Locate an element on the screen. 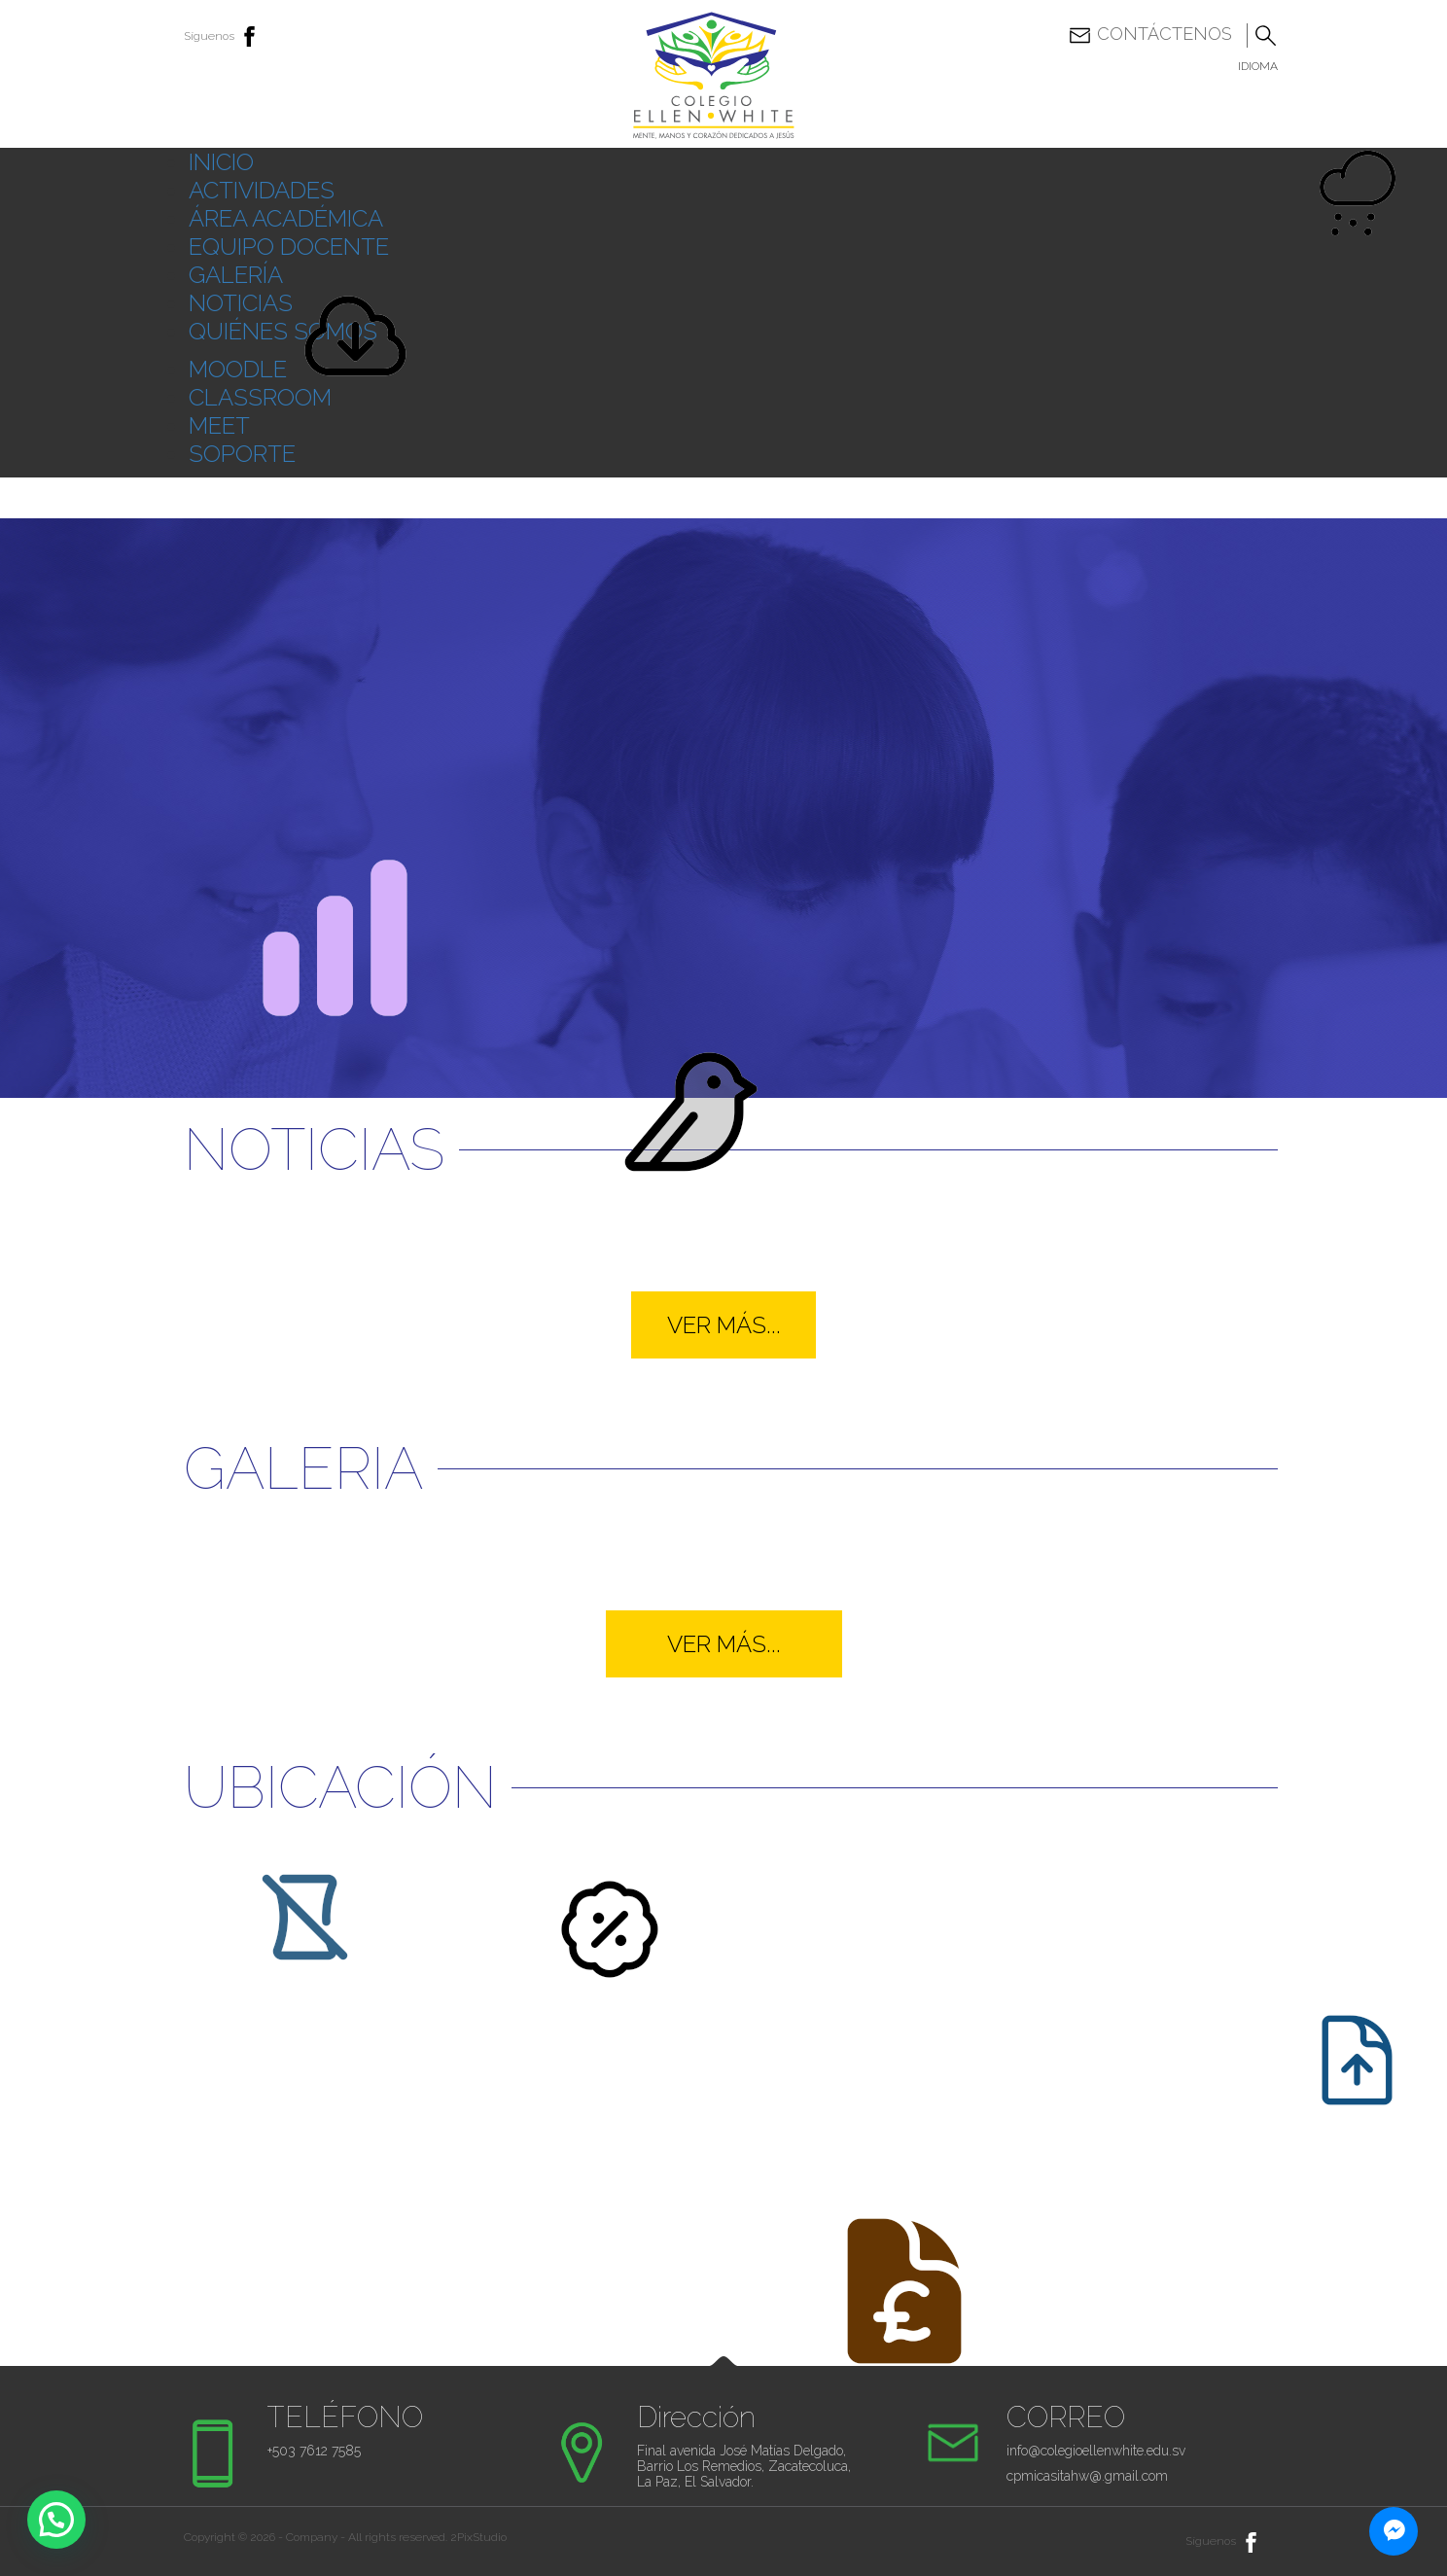  download from cloud storage is located at coordinates (355, 335).